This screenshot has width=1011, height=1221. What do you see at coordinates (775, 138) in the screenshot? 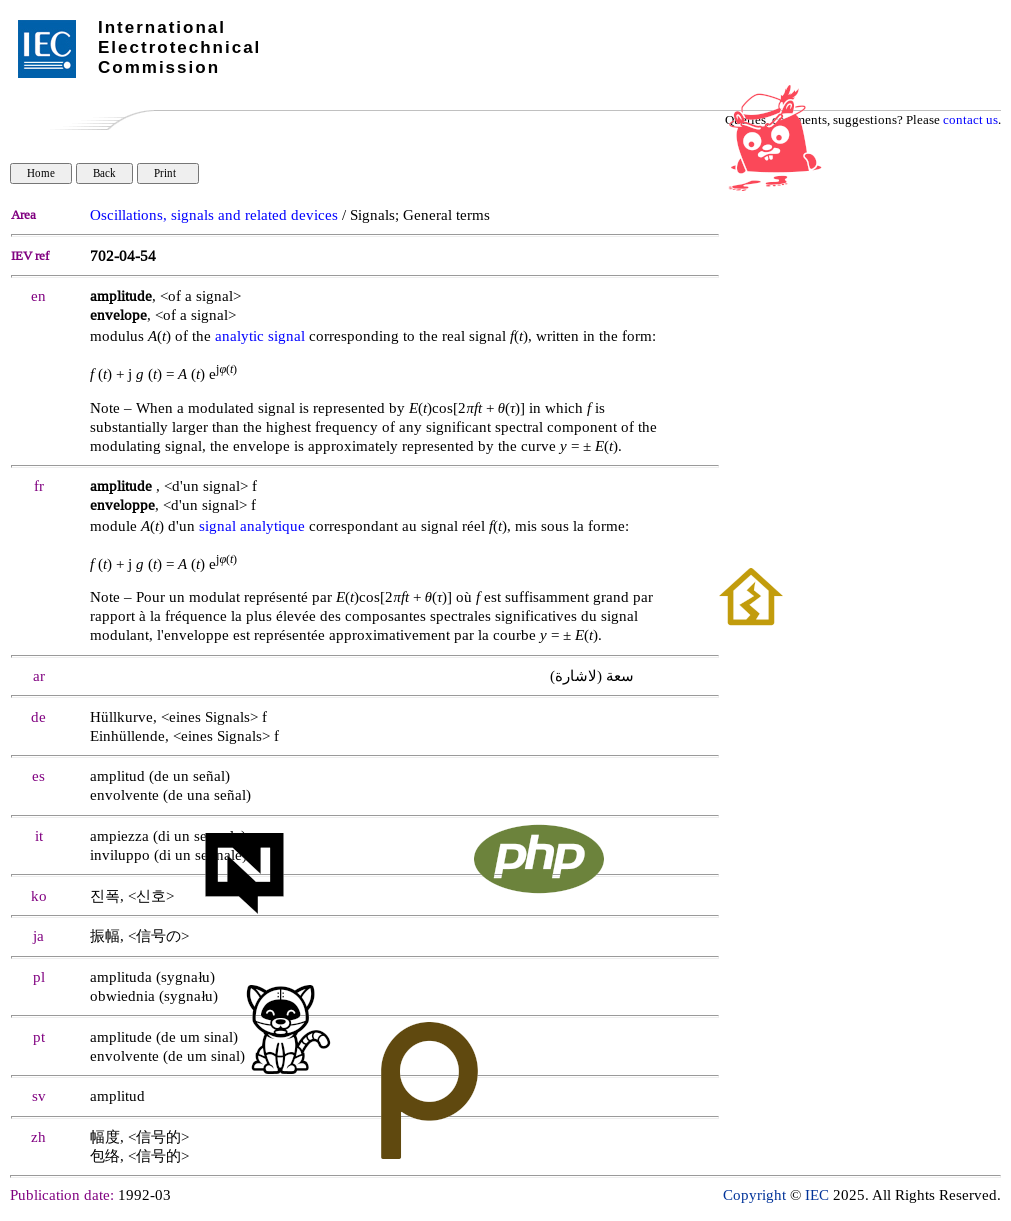
I see `jaeger distributed tracing platform logo` at bounding box center [775, 138].